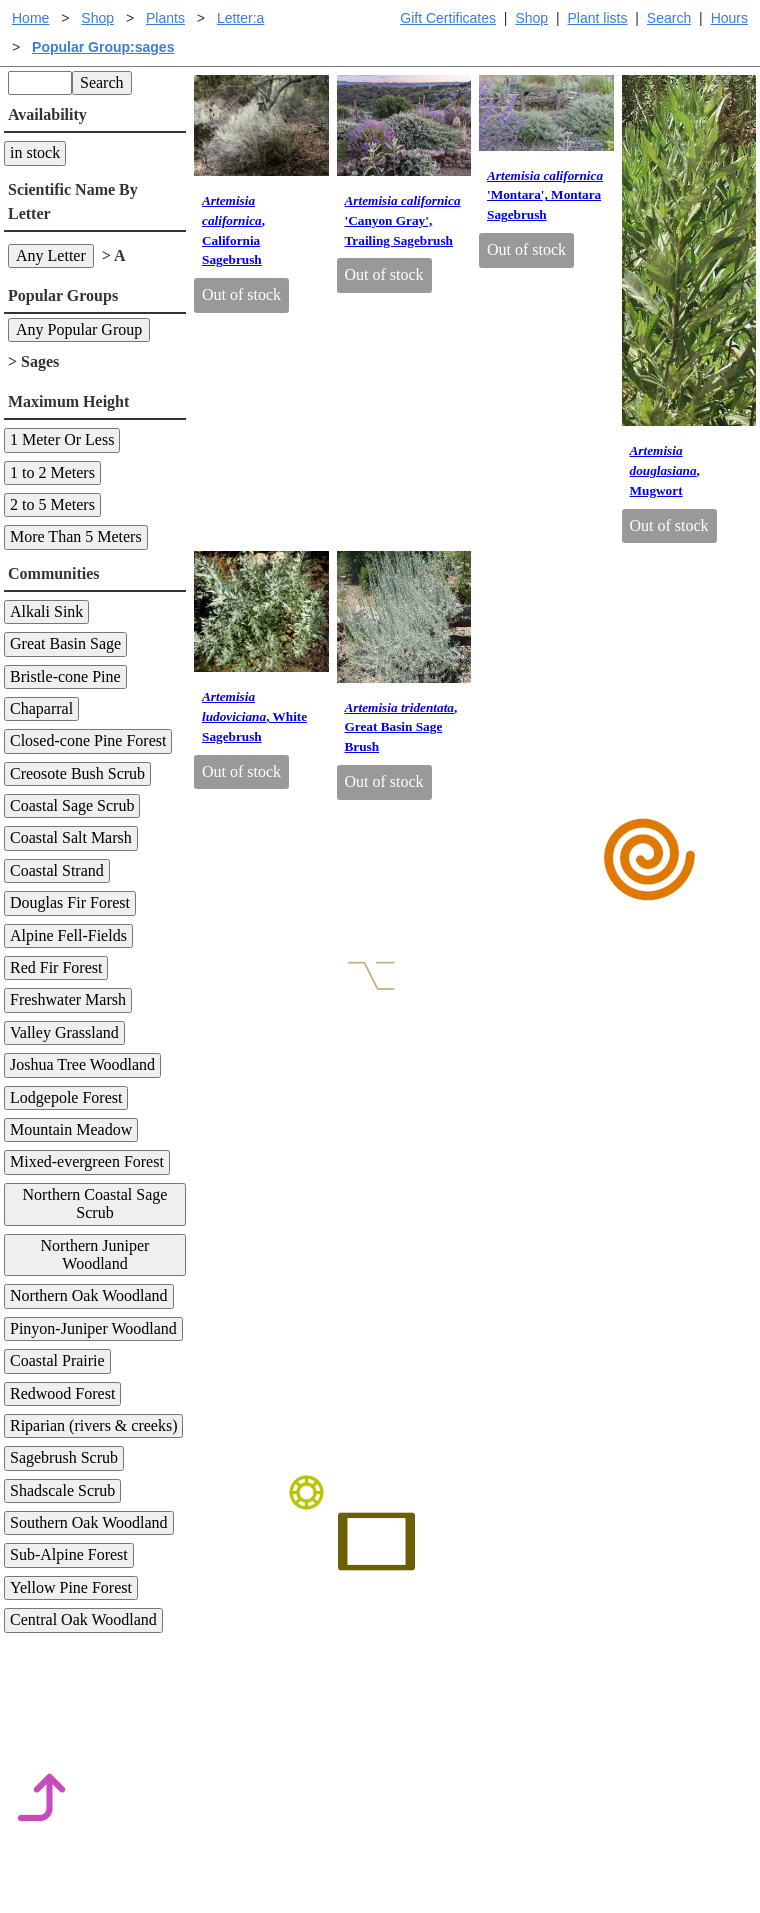 This screenshot has width=760, height=1913. Describe the element at coordinates (371, 974) in the screenshot. I see `keyboard option/alt key symbol` at that location.